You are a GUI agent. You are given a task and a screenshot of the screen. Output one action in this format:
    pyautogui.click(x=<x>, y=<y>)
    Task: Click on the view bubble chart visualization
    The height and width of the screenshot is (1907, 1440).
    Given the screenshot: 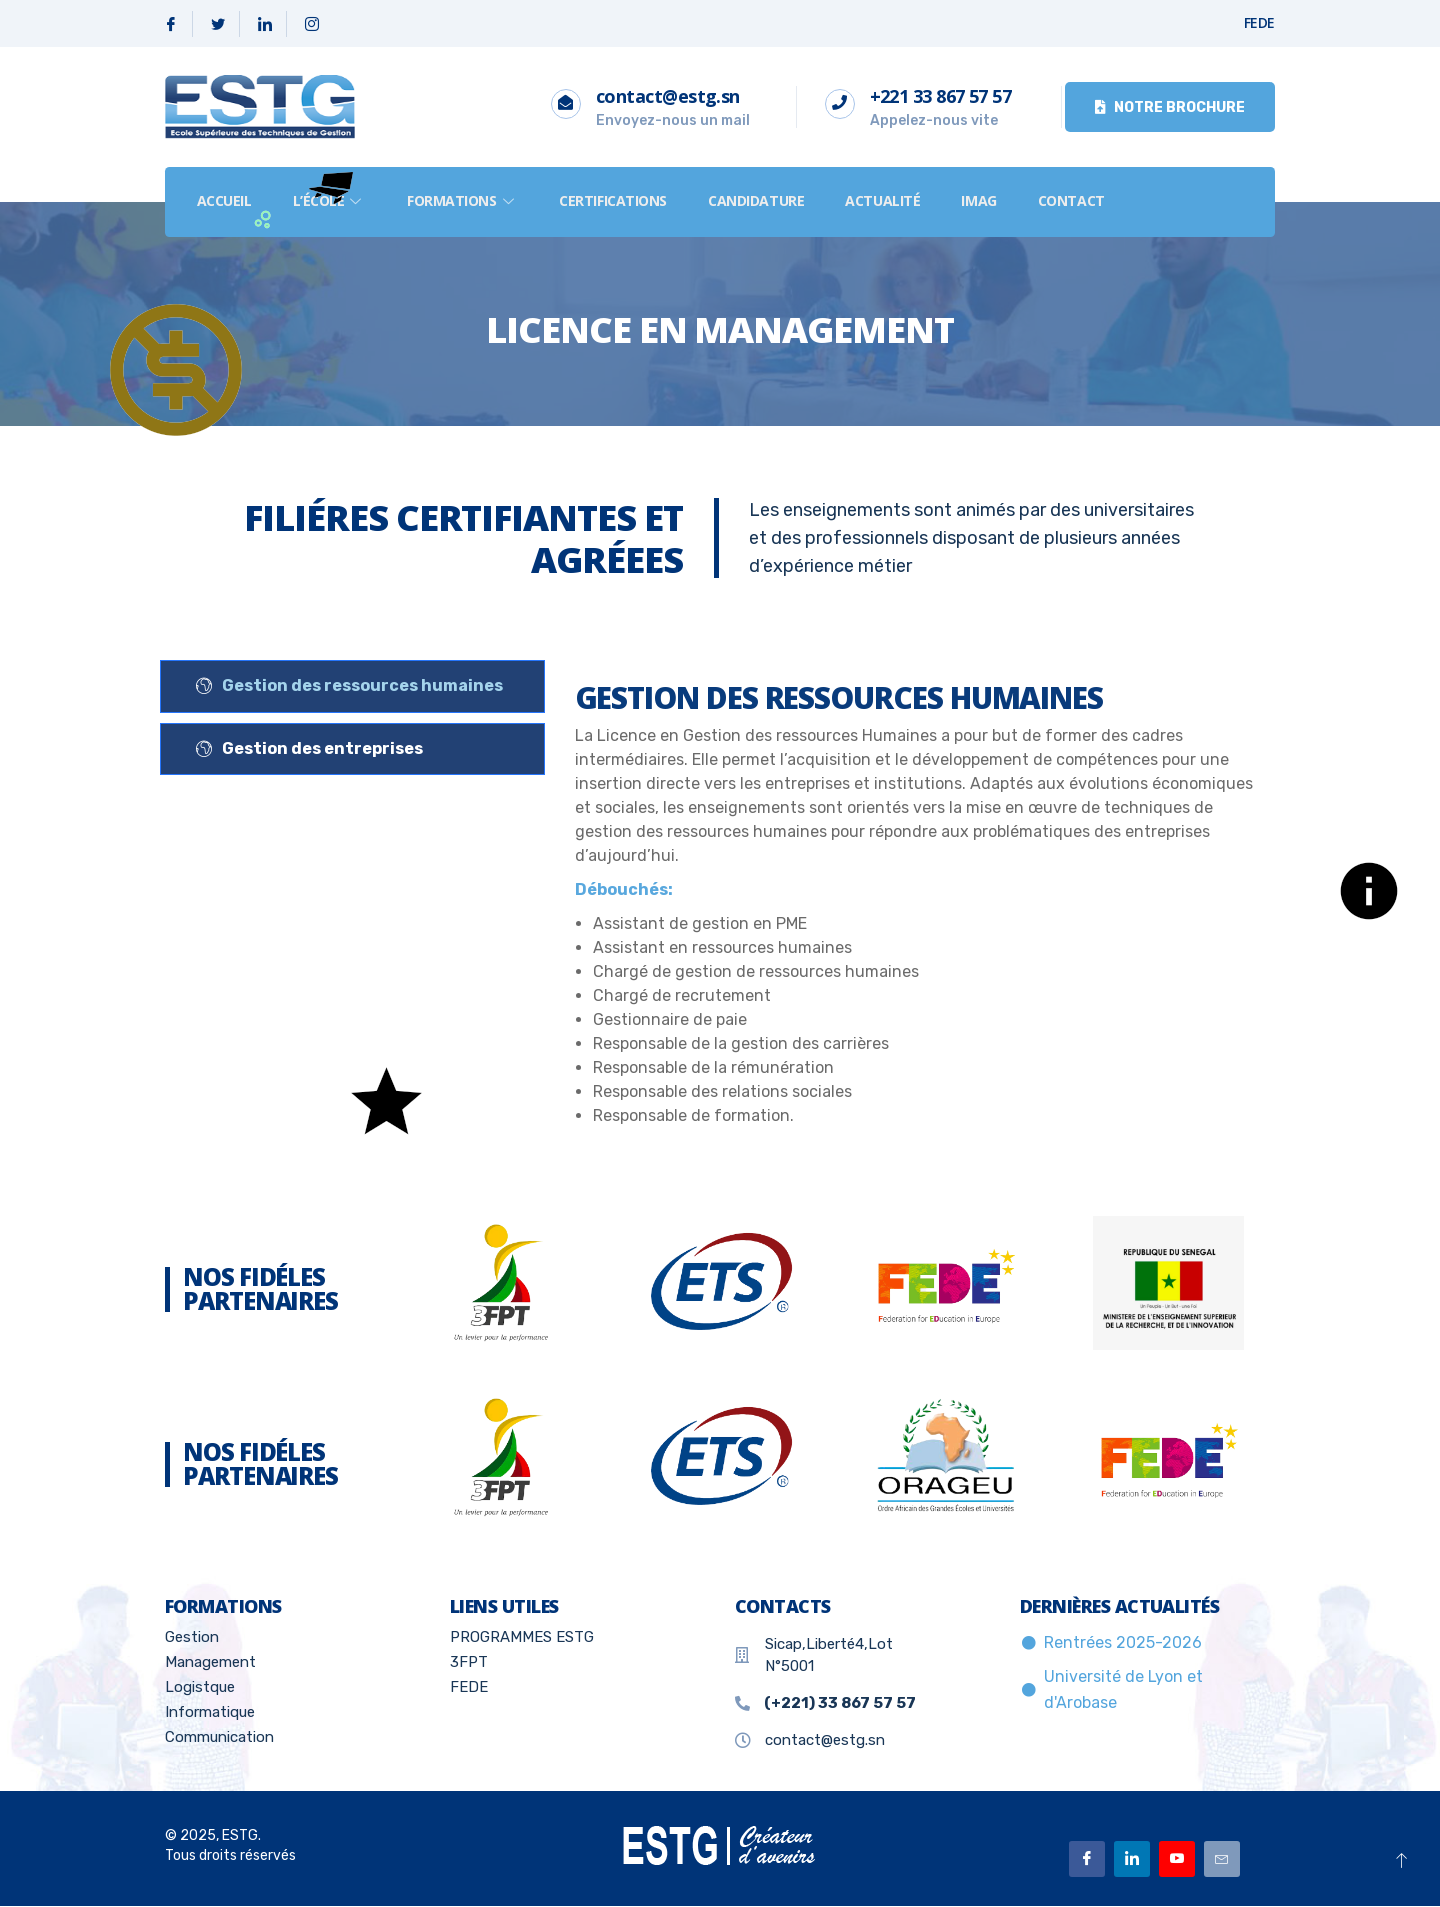 What is the action you would take?
    pyautogui.click(x=263, y=219)
    